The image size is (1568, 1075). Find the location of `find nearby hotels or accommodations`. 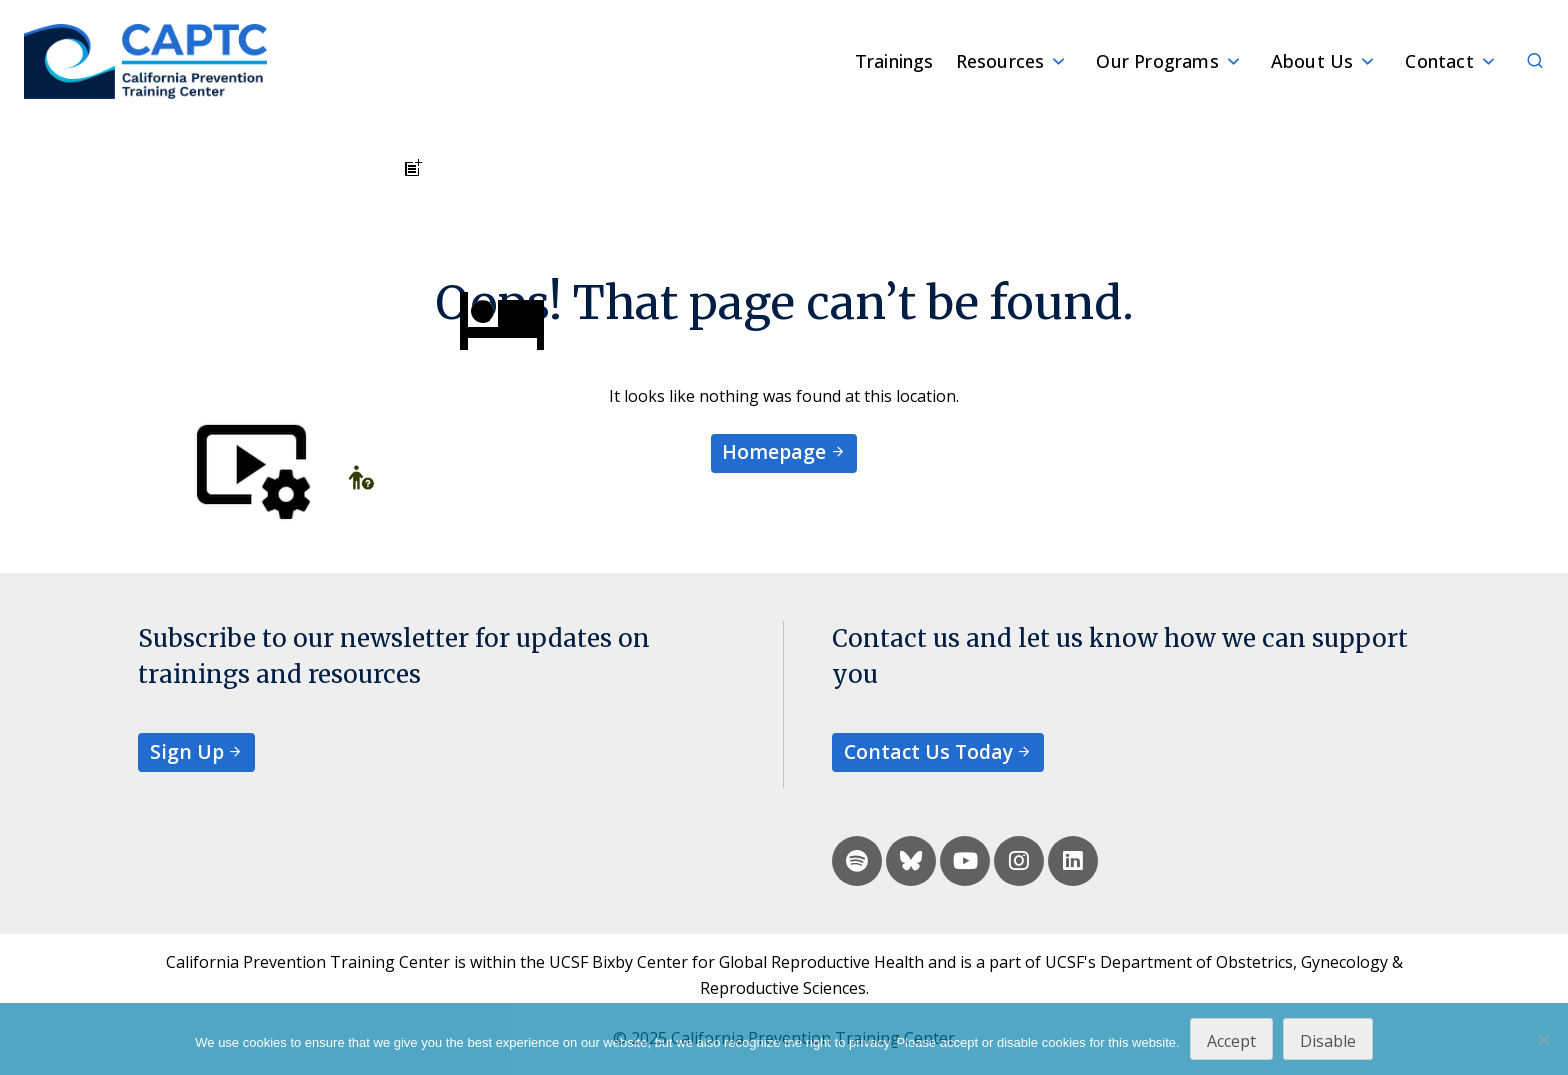

find nearby hotels or accommodations is located at coordinates (502, 319).